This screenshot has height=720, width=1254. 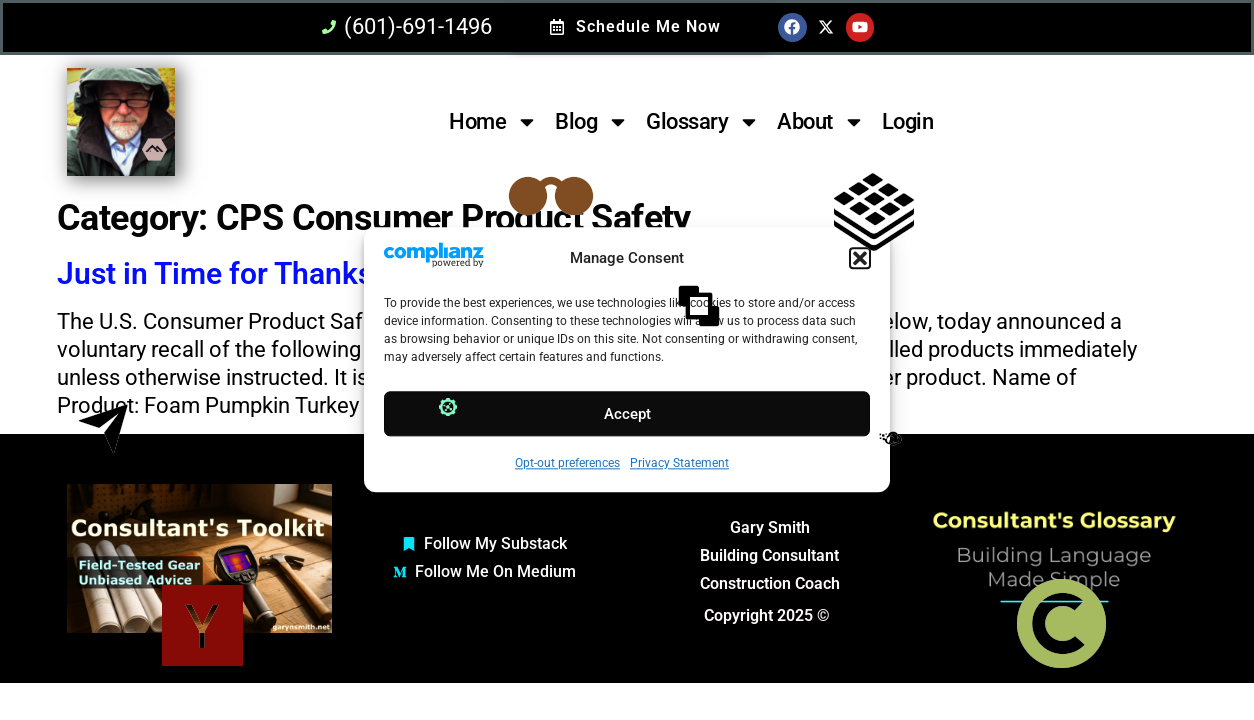 I want to click on send plane logo, so click(x=104, y=428).